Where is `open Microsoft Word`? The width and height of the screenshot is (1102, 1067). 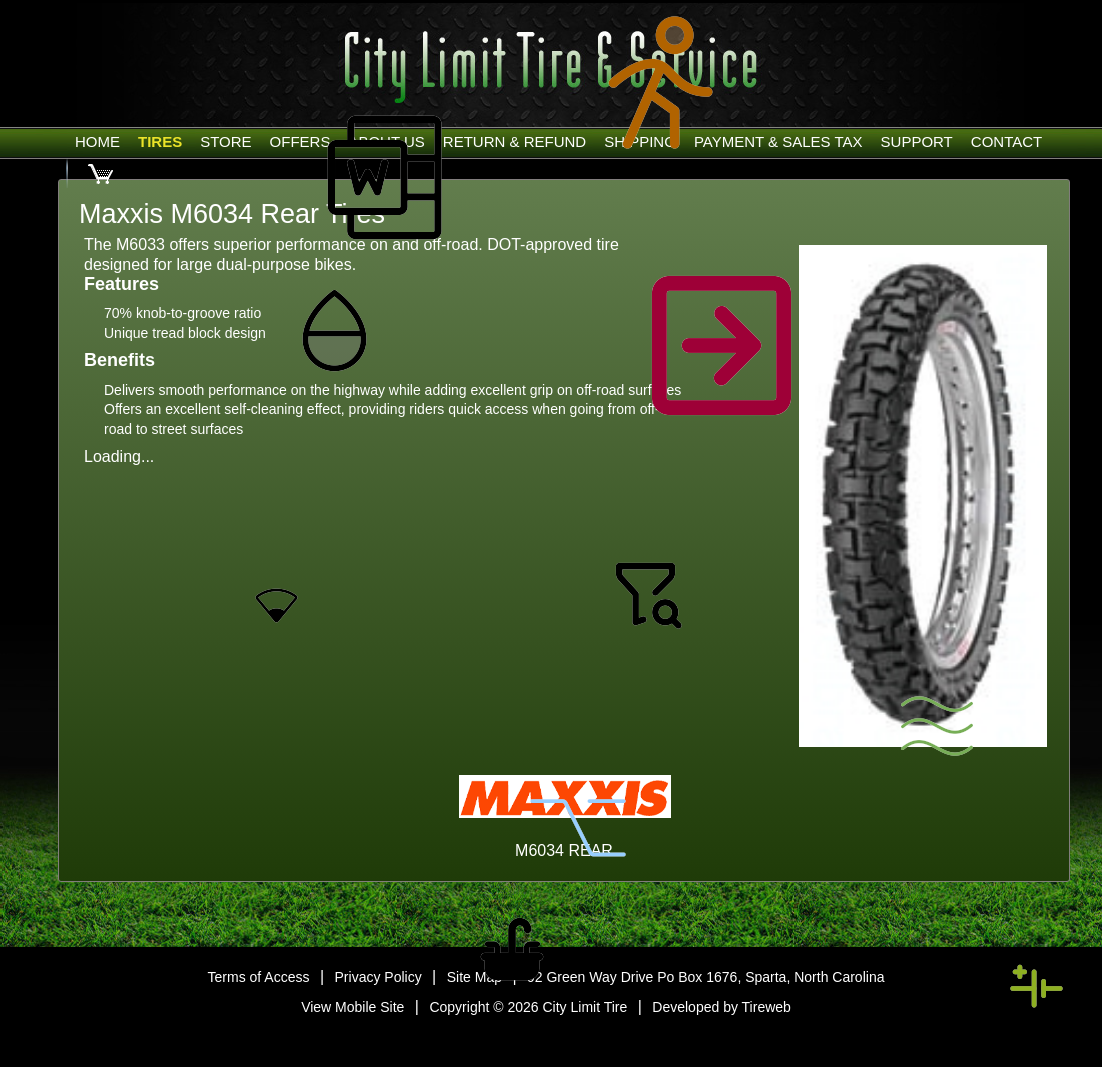 open Microsoft Word is located at coordinates (389, 177).